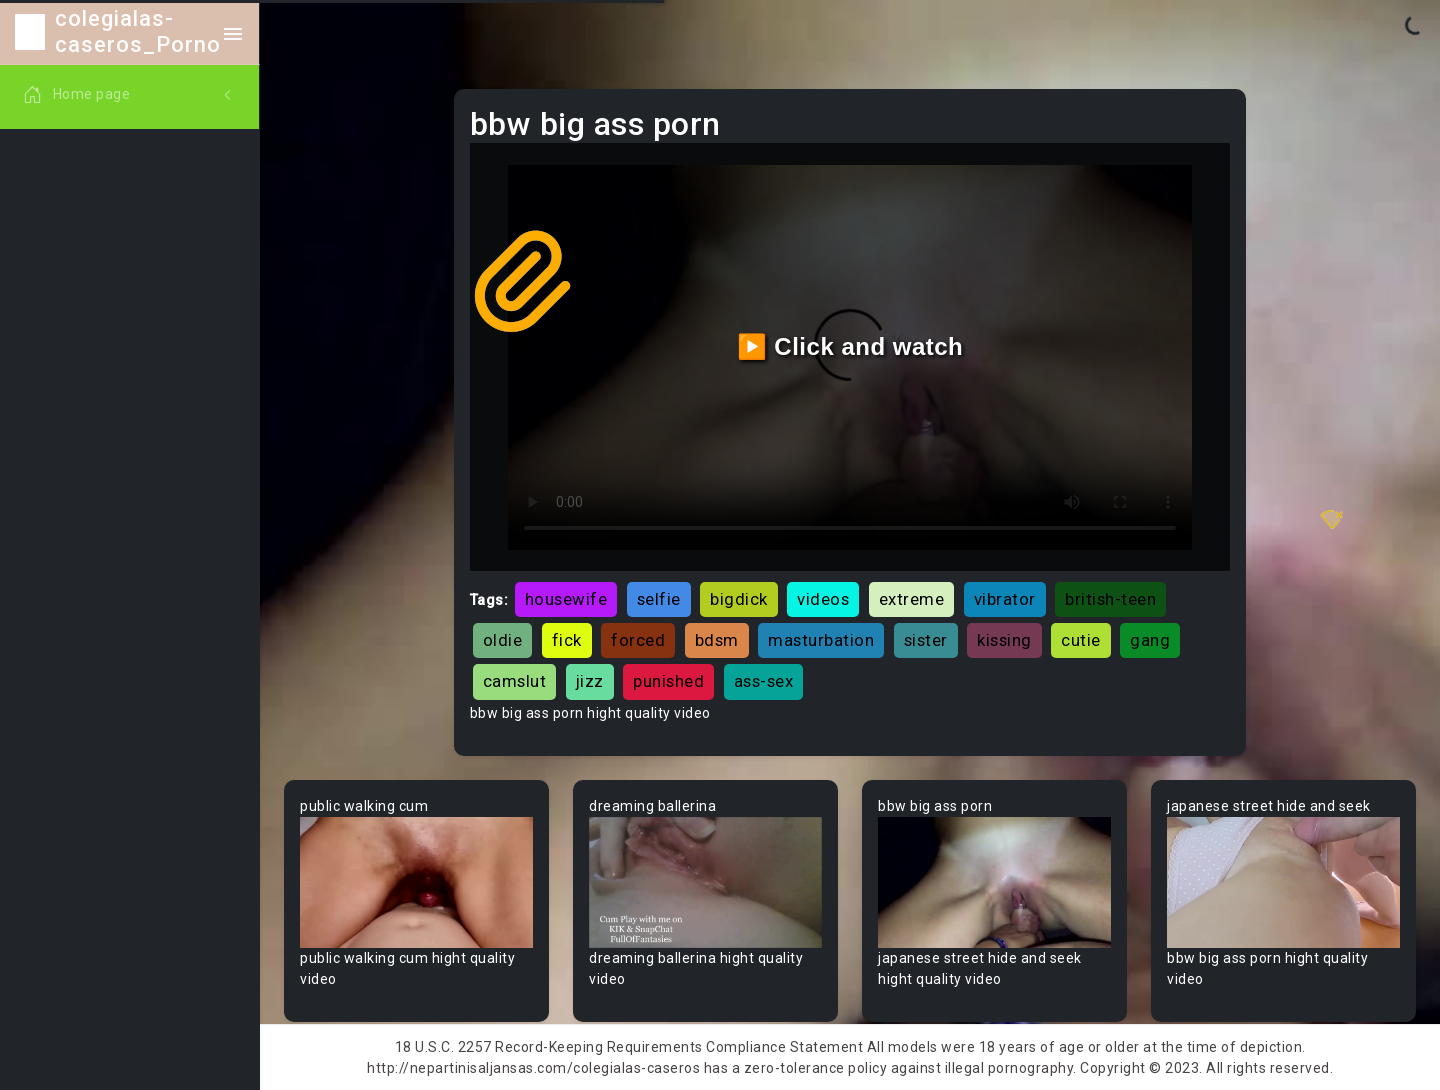 The width and height of the screenshot is (1440, 1090). Describe the element at coordinates (1332, 519) in the screenshot. I see `wifi connection unavailable or disconnected` at that location.